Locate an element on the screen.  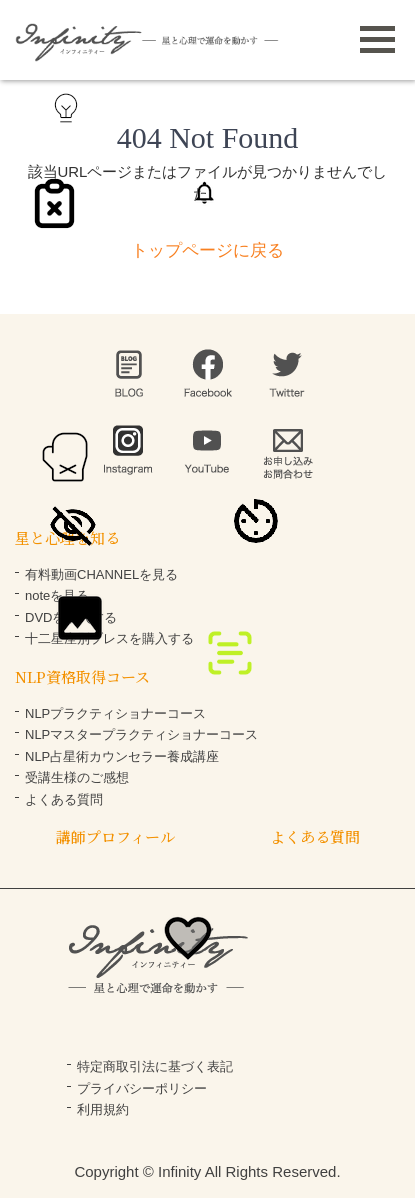
access boxing or combat sports content is located at coordinates (66, 458).